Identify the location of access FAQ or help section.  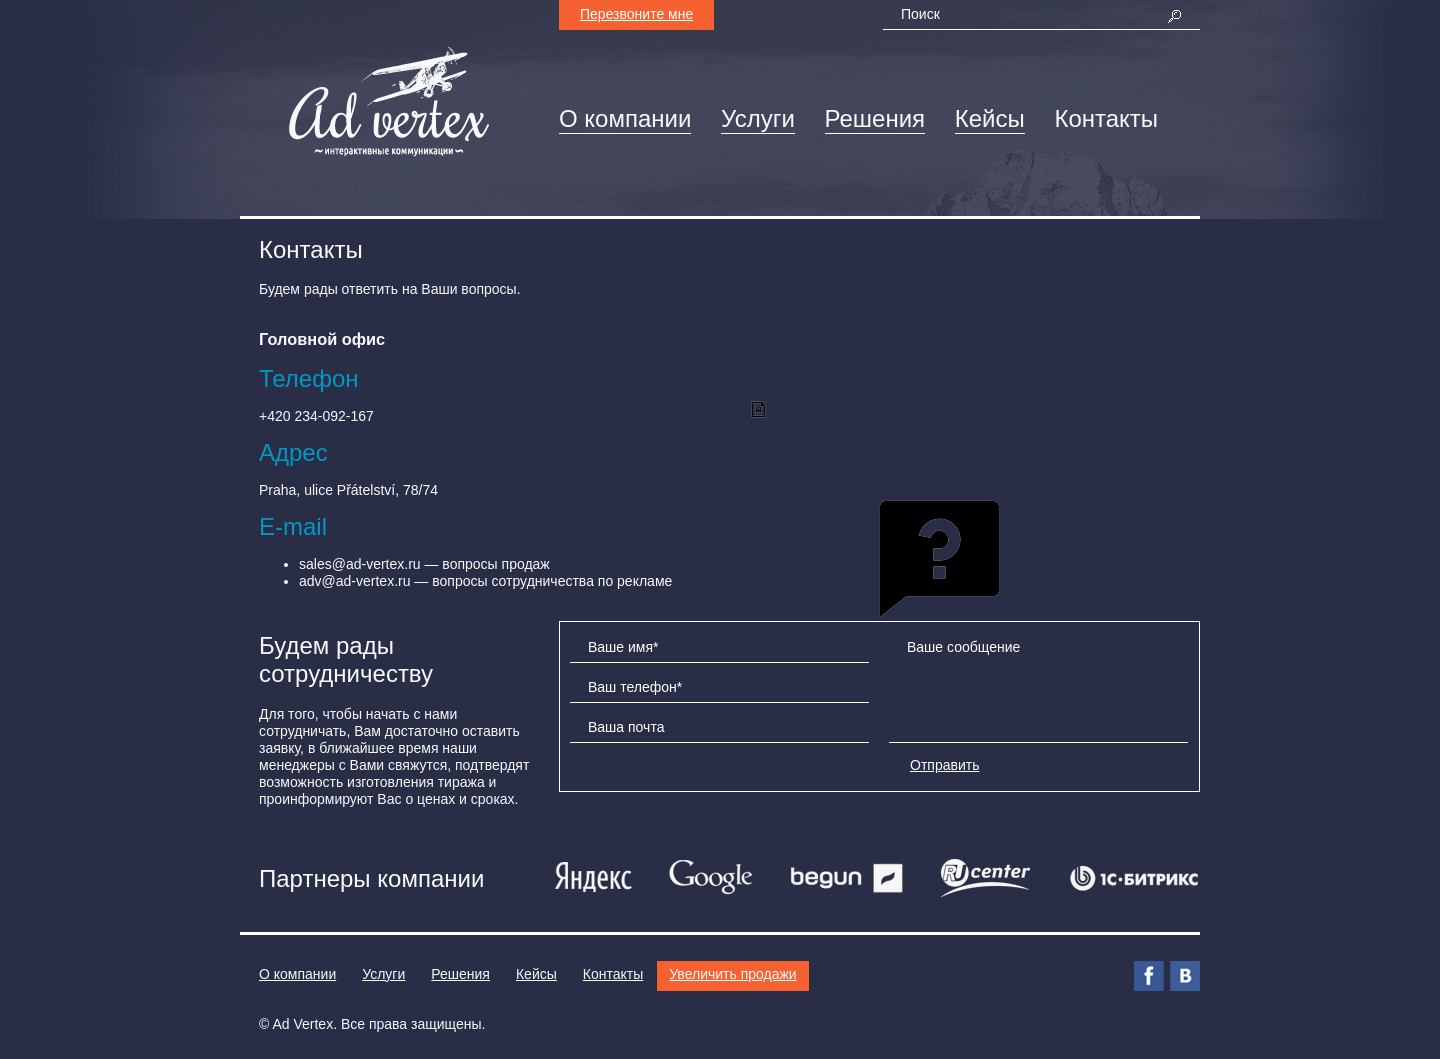
(939, 554).